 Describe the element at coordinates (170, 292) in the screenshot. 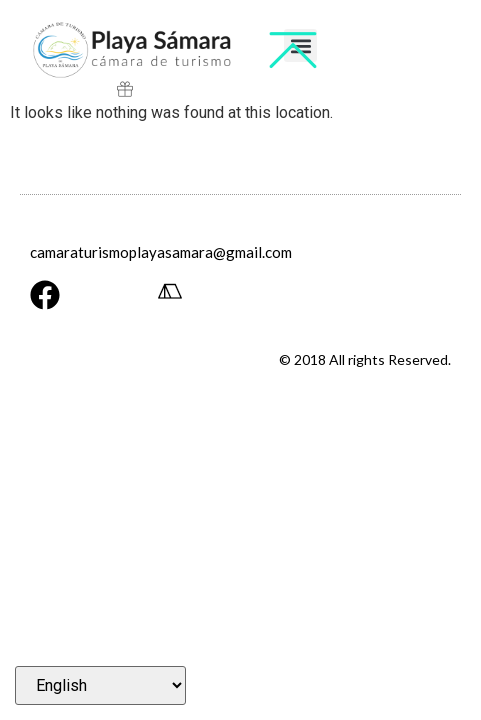

I see `view camping or outdoor locations` at that location.